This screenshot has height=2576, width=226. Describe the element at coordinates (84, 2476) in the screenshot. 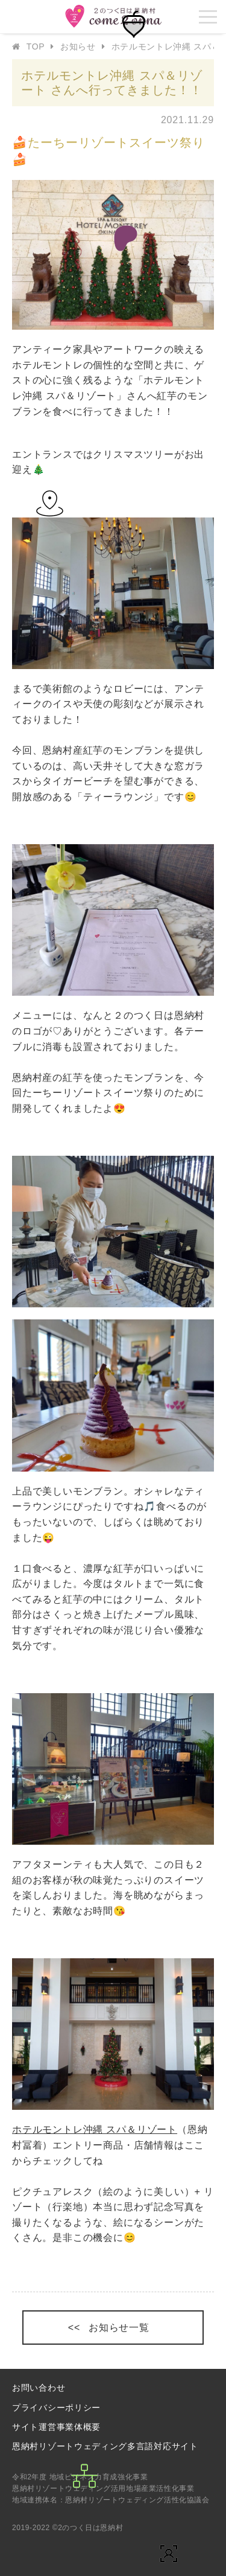

I see `view network topology or connections` at that location.